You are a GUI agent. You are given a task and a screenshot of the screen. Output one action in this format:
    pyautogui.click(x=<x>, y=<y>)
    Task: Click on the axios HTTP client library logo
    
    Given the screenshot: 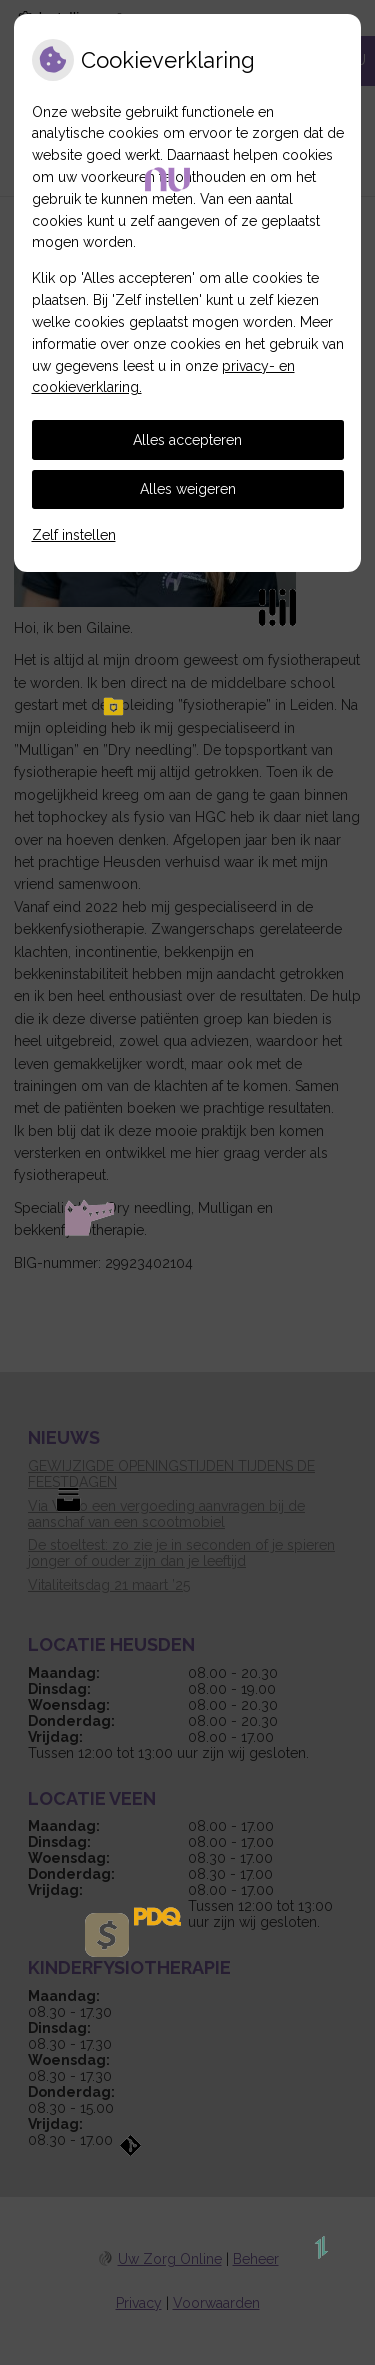 What is the action you would take?
    pyautogui.click(x=321, y=2247)
    